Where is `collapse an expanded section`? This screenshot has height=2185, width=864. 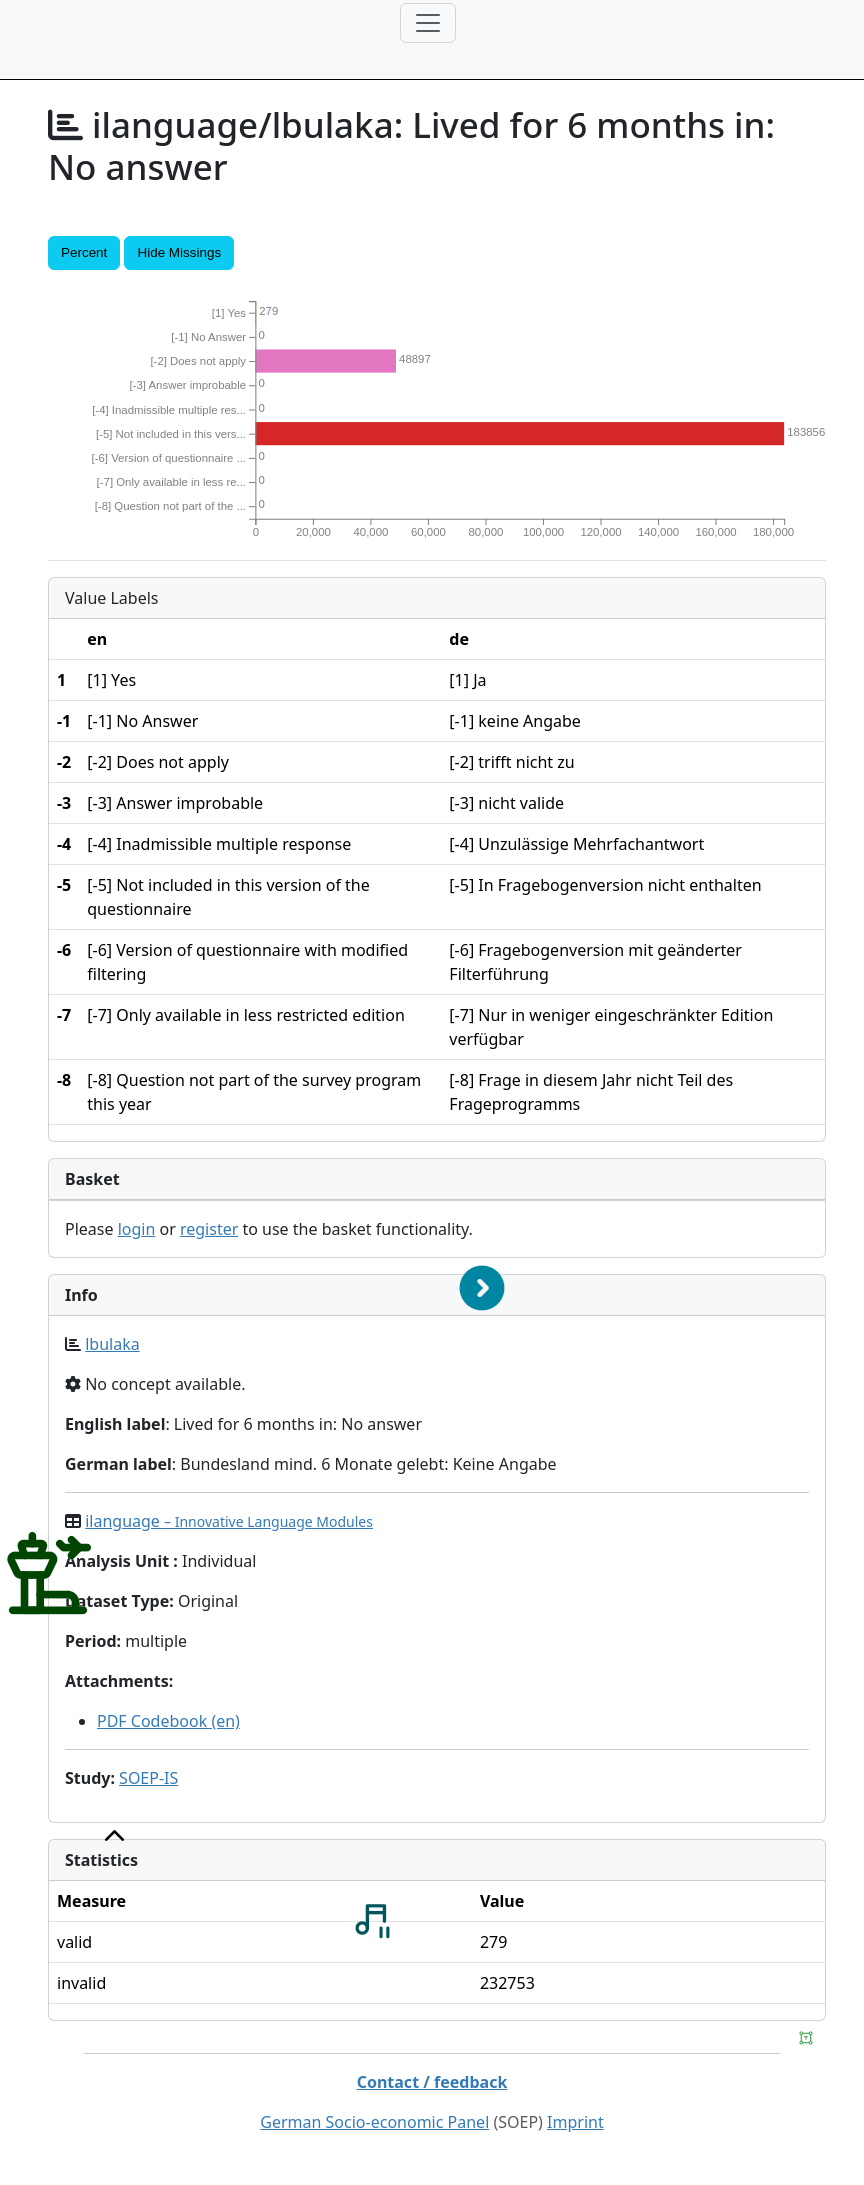 collapse an expanded section is located at coordinates (114, 1835).